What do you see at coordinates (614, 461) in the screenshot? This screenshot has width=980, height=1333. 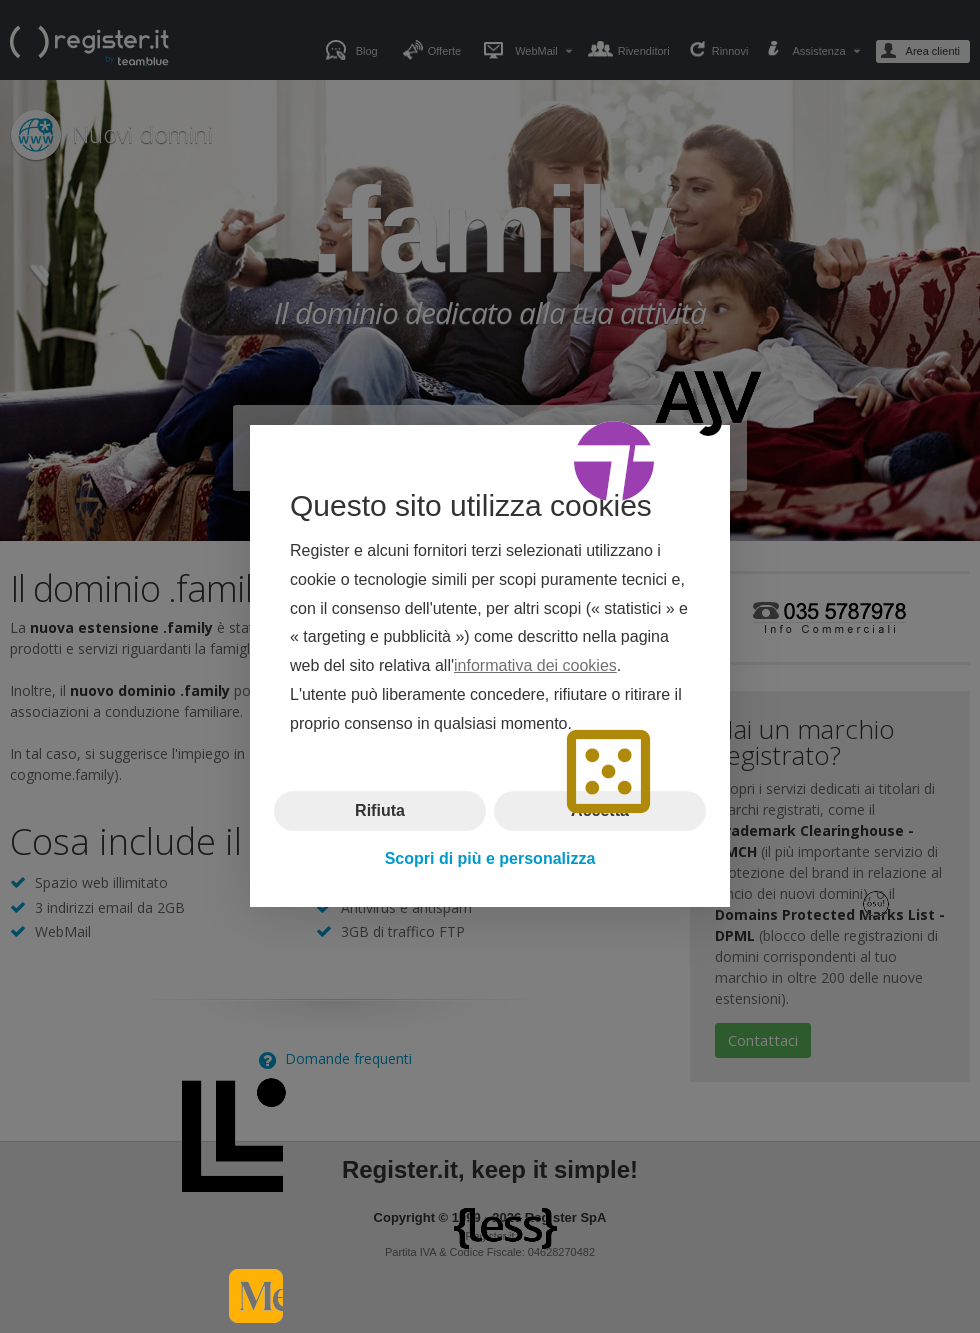 I see `open twinmotion application` at bounding box center [614, 461].